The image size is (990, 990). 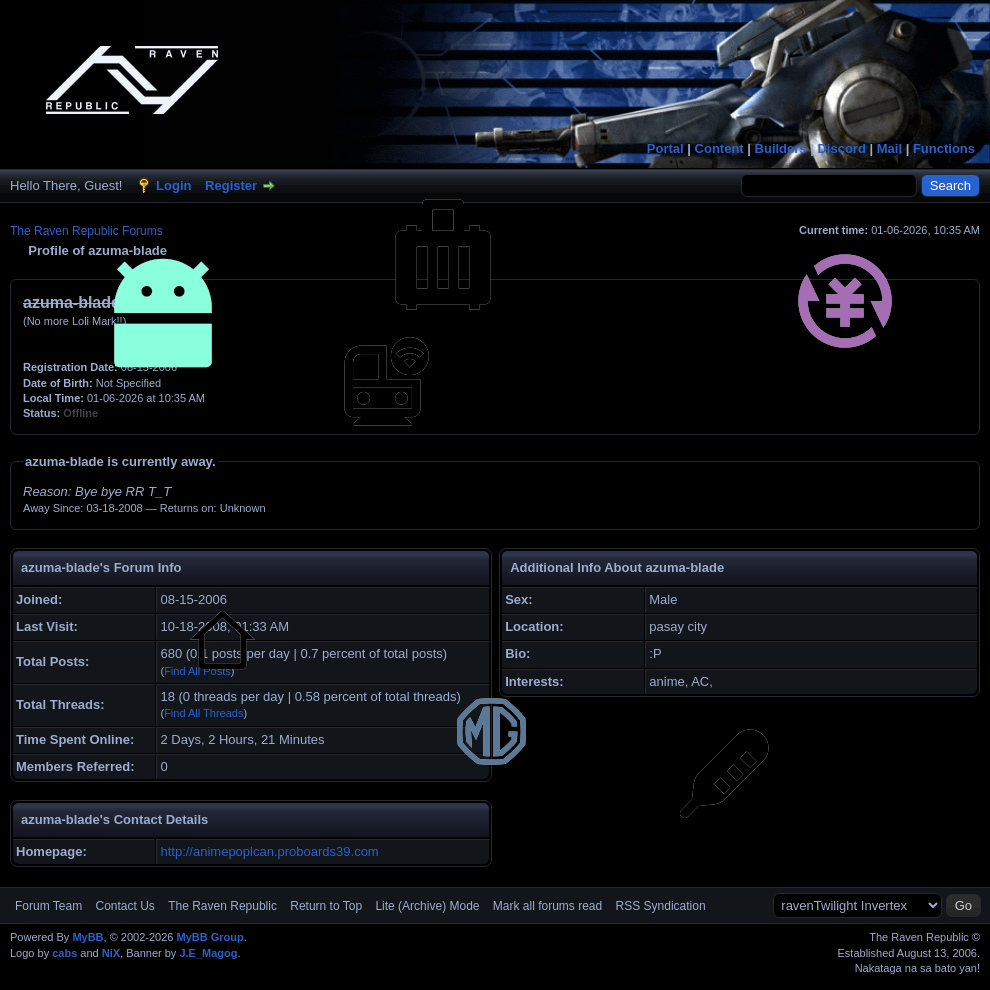 I want to click on indicates wifi availability on subway or transit, so click(x=382, y=383).